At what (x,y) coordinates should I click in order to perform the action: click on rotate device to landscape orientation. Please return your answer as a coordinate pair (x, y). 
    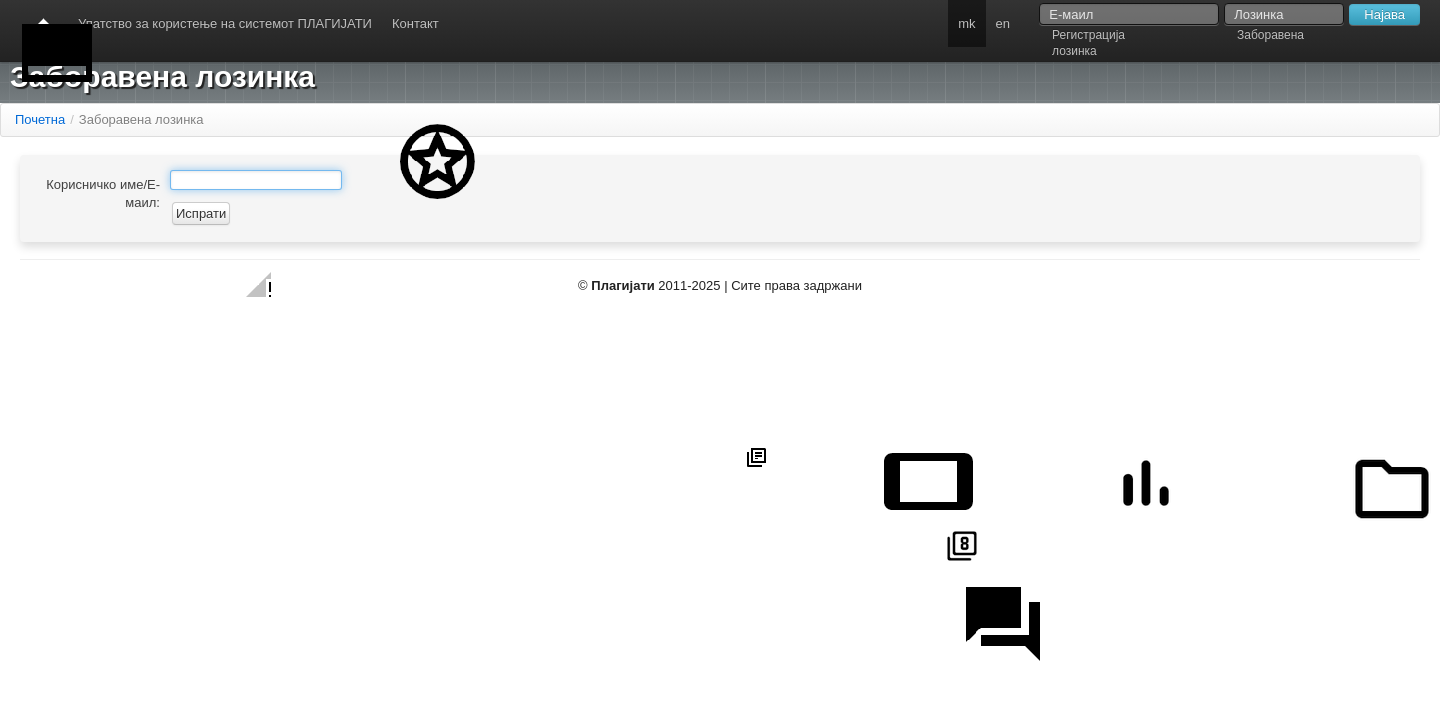
    Looking at the image, I should click on (928, 481).